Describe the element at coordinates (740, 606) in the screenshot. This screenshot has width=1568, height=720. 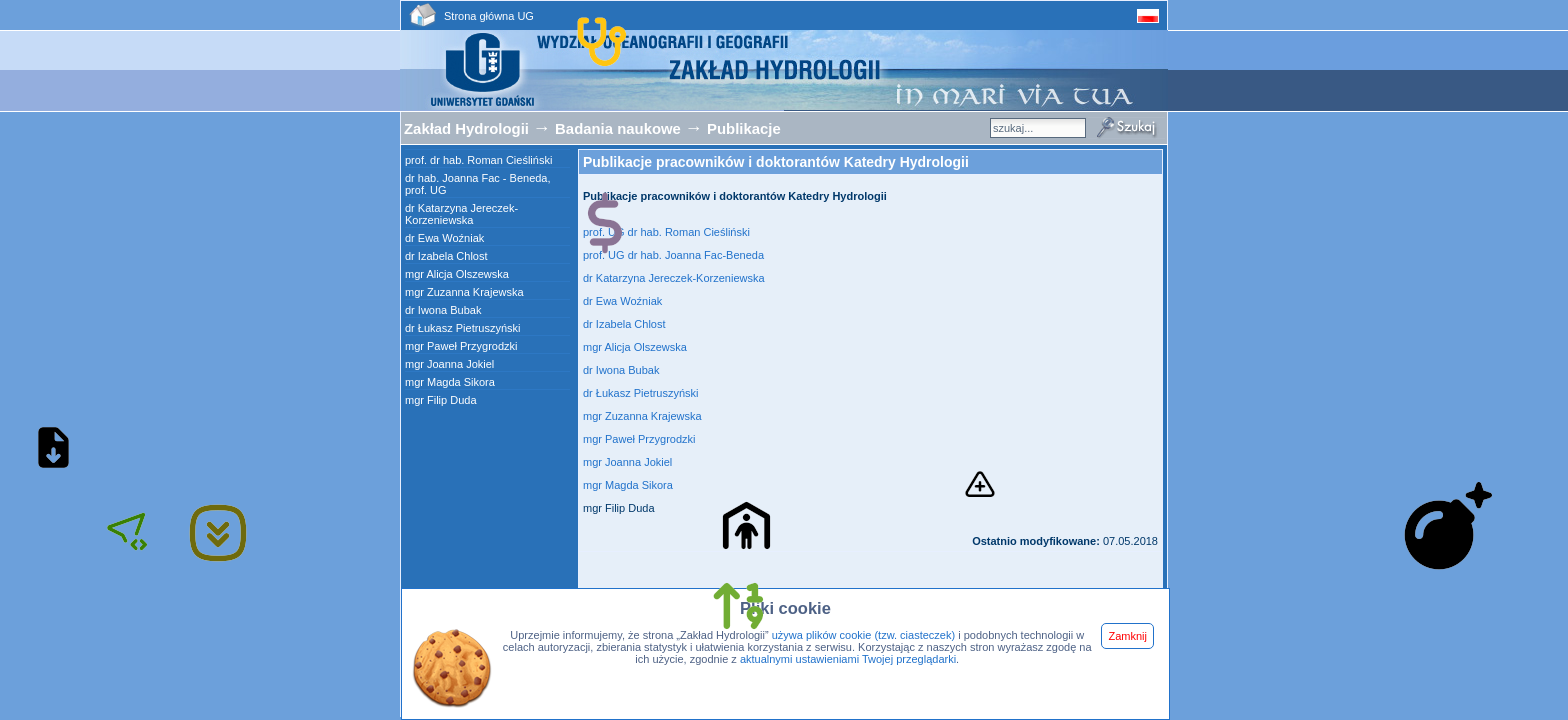
I see `sort numerically in ascending order` at that location.